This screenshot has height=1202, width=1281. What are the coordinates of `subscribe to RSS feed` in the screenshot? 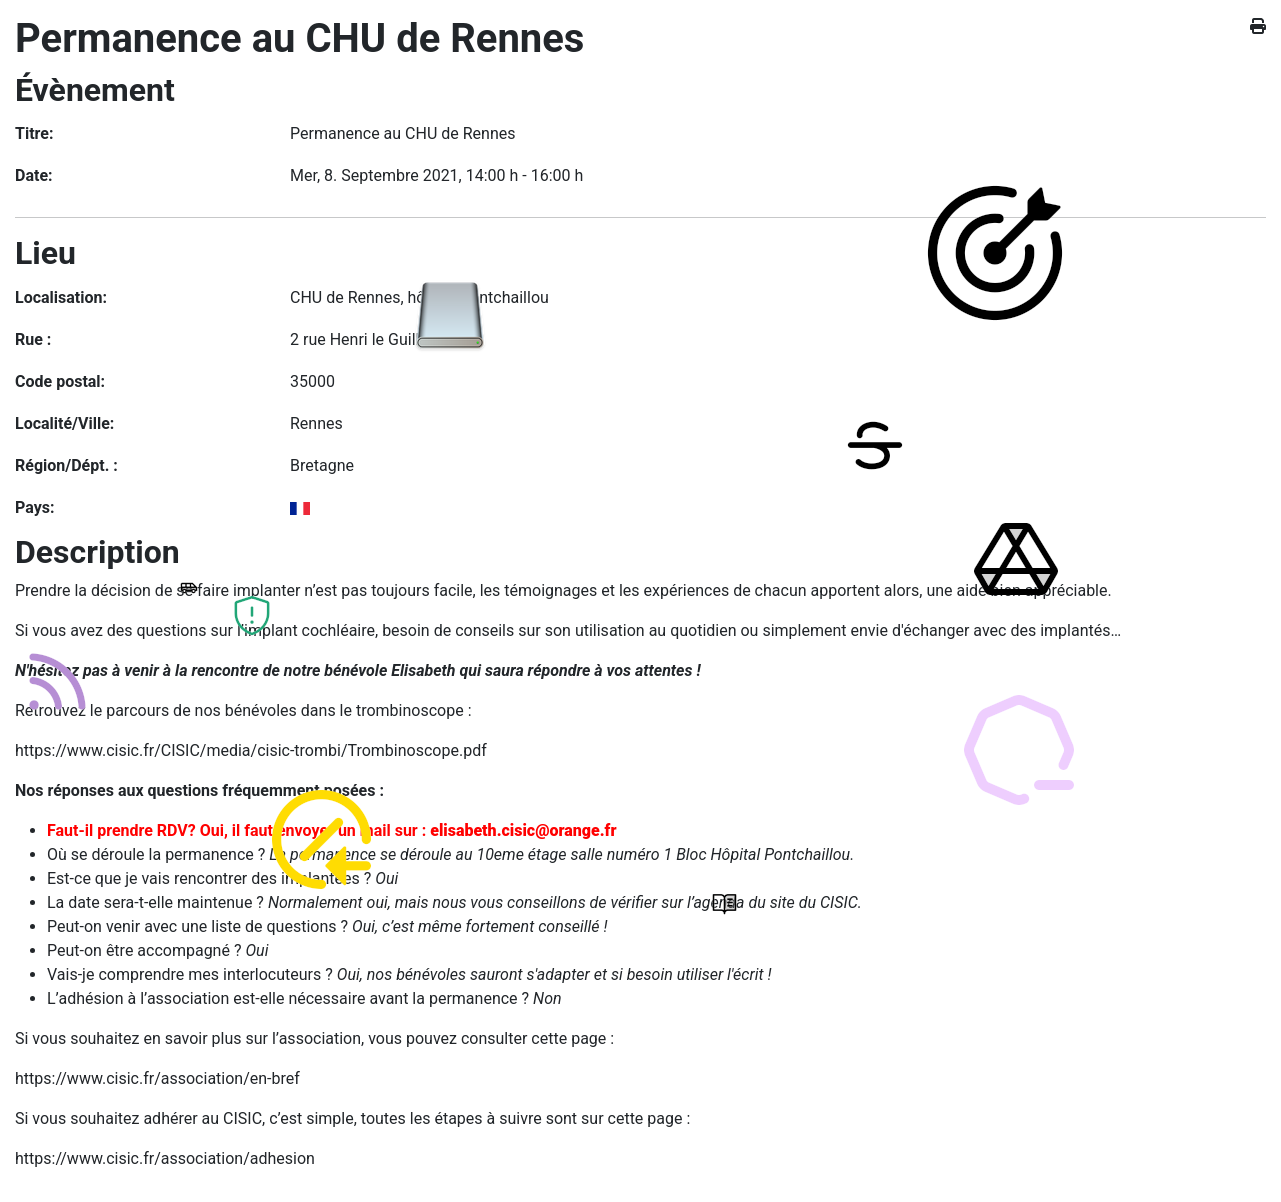 It's located at (57, 681).